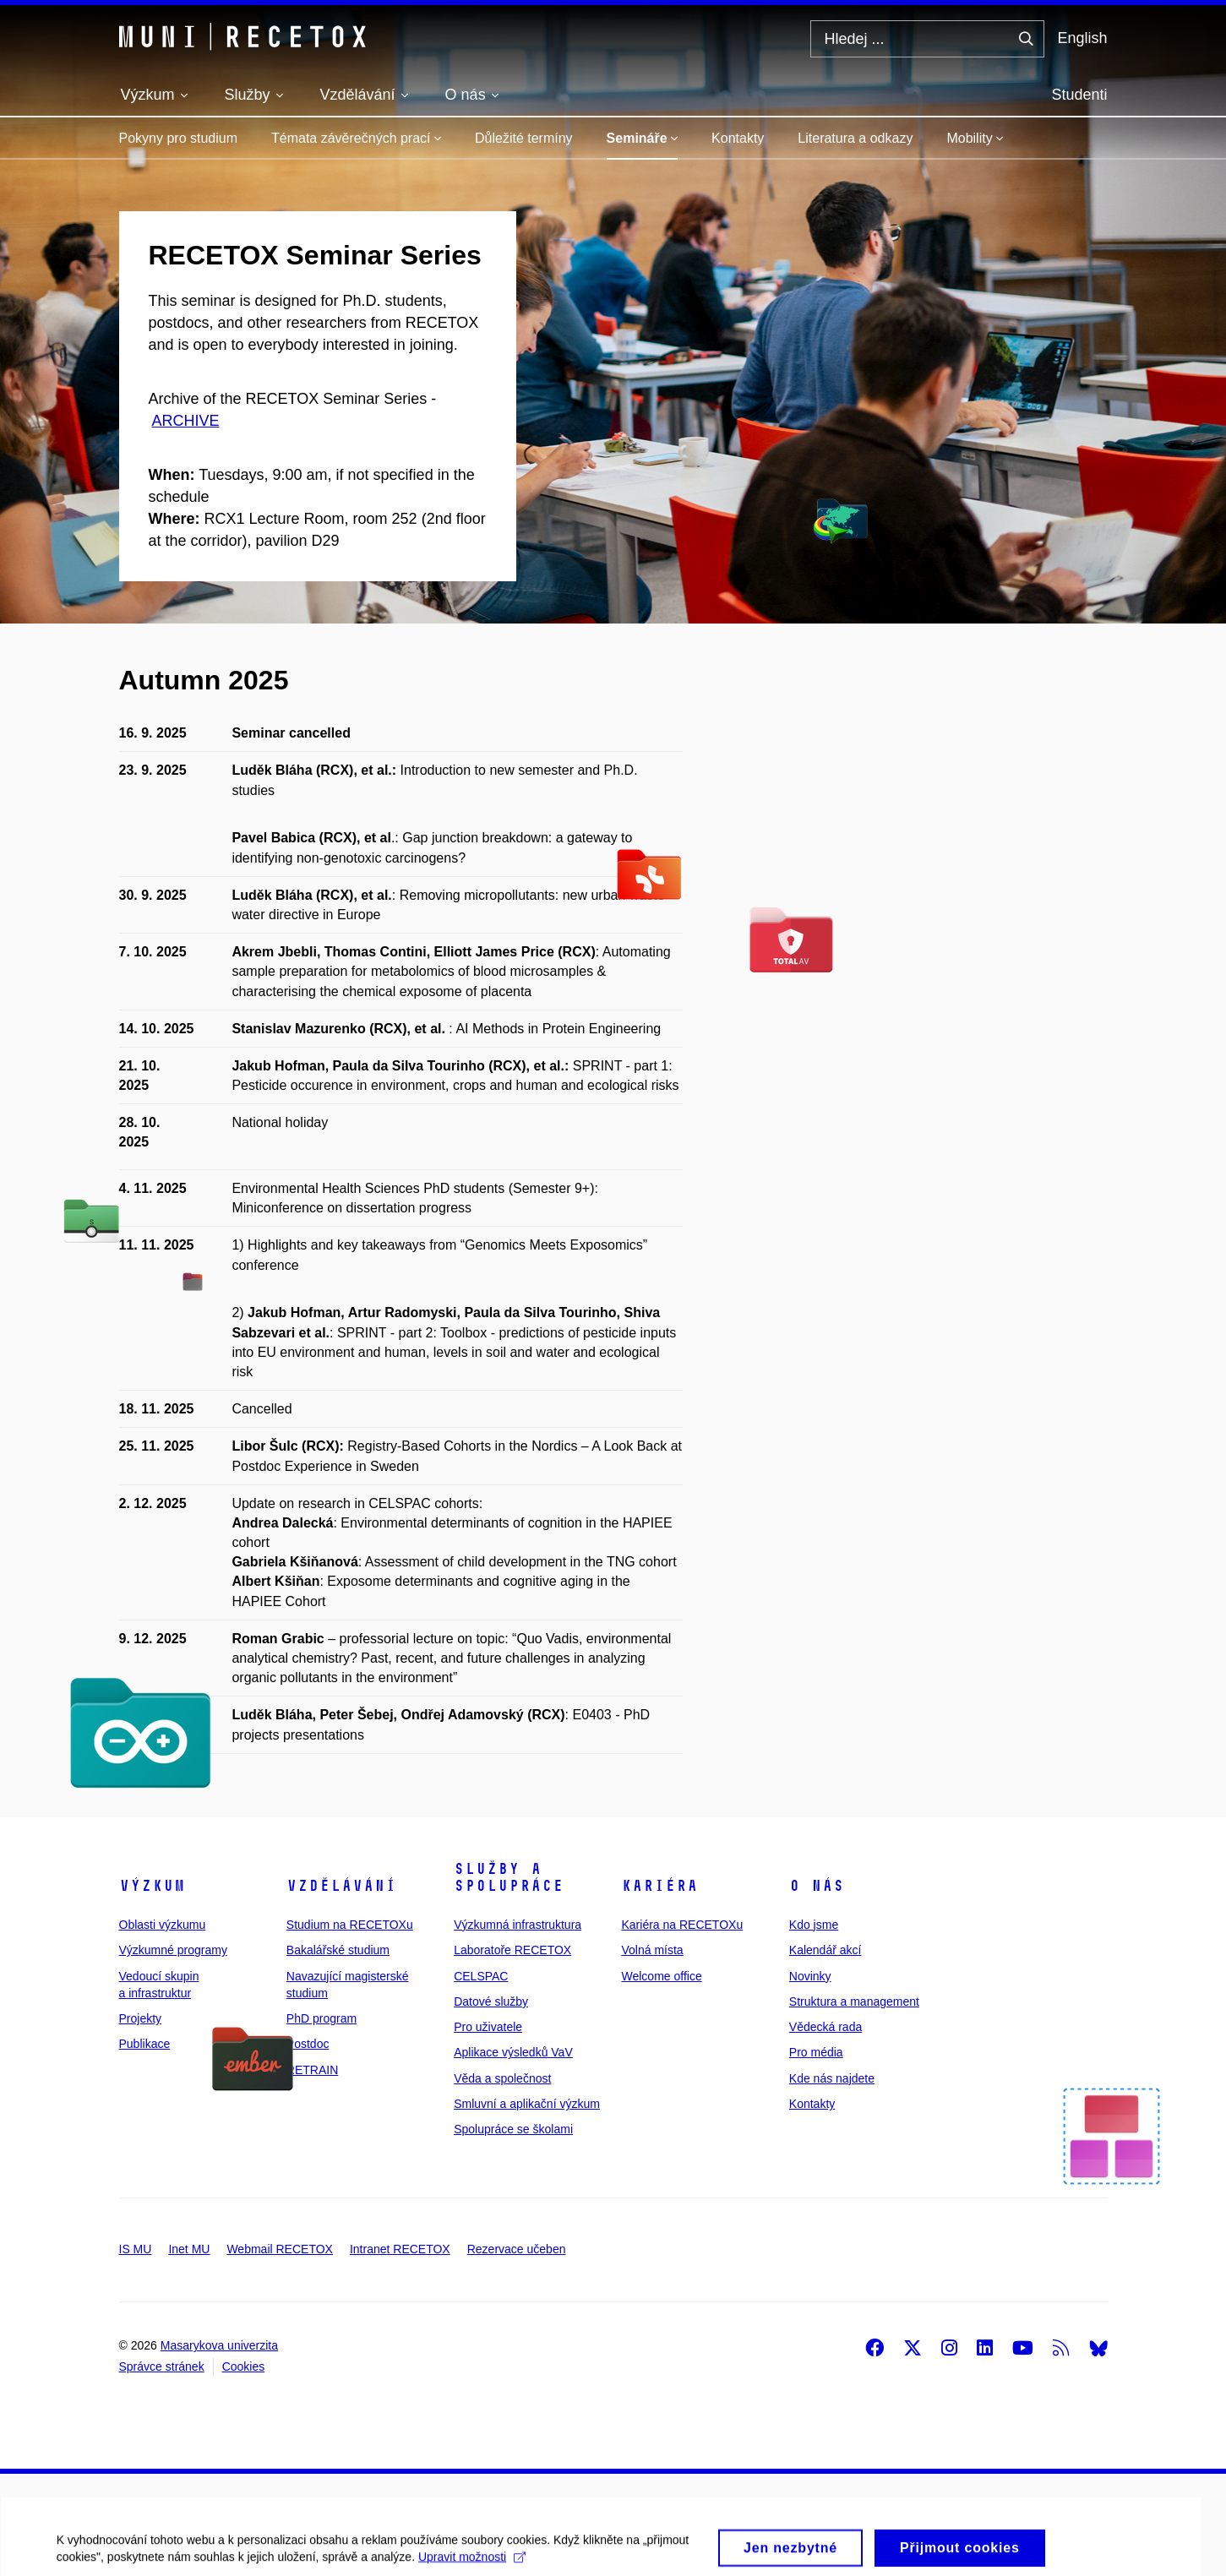 The image size is (1226, 2576). What do you see at coordinates (193, 1282) in the screenshot?
I see `folder ready to accept dragged files` at bounding box center [193, 1282].